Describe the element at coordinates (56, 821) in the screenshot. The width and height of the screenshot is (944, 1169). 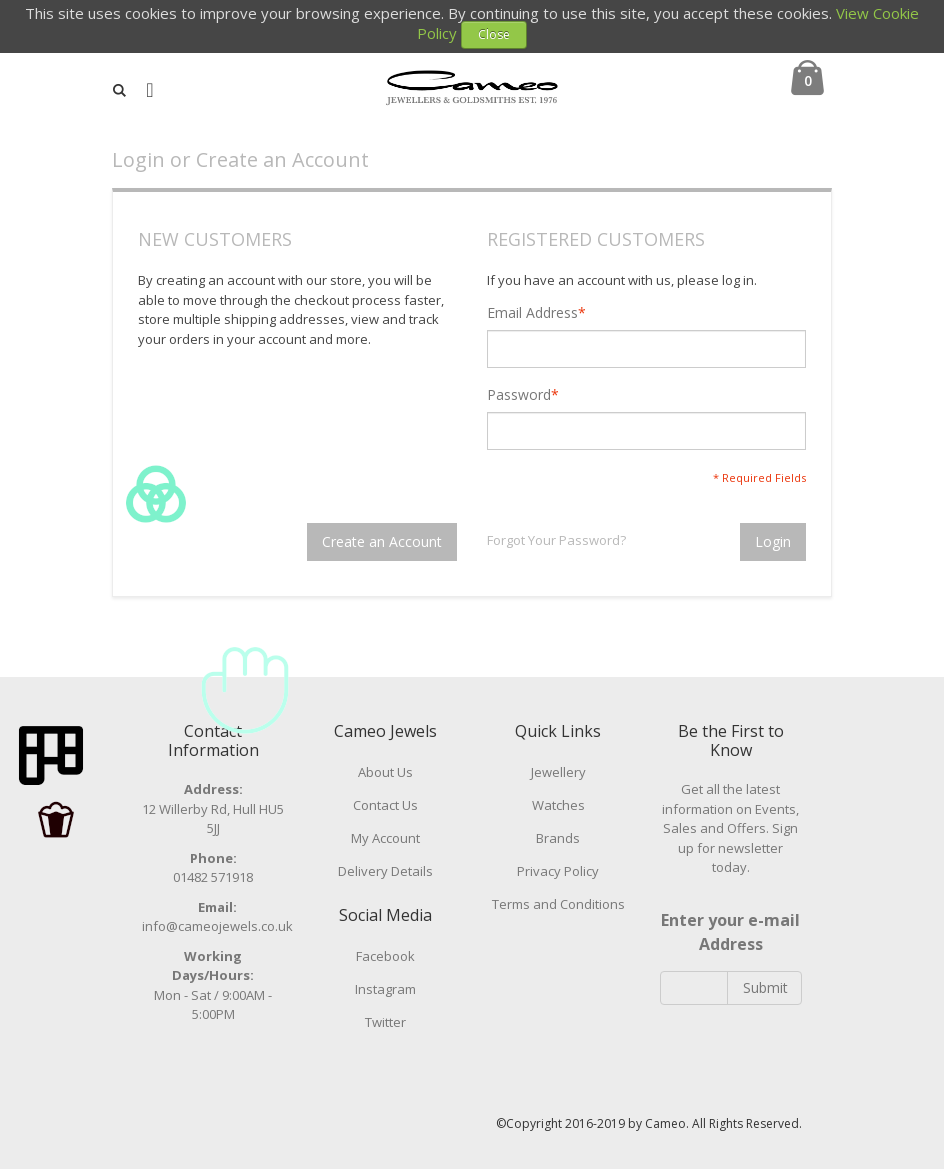
I see `access movies or entertainment content` at that location.